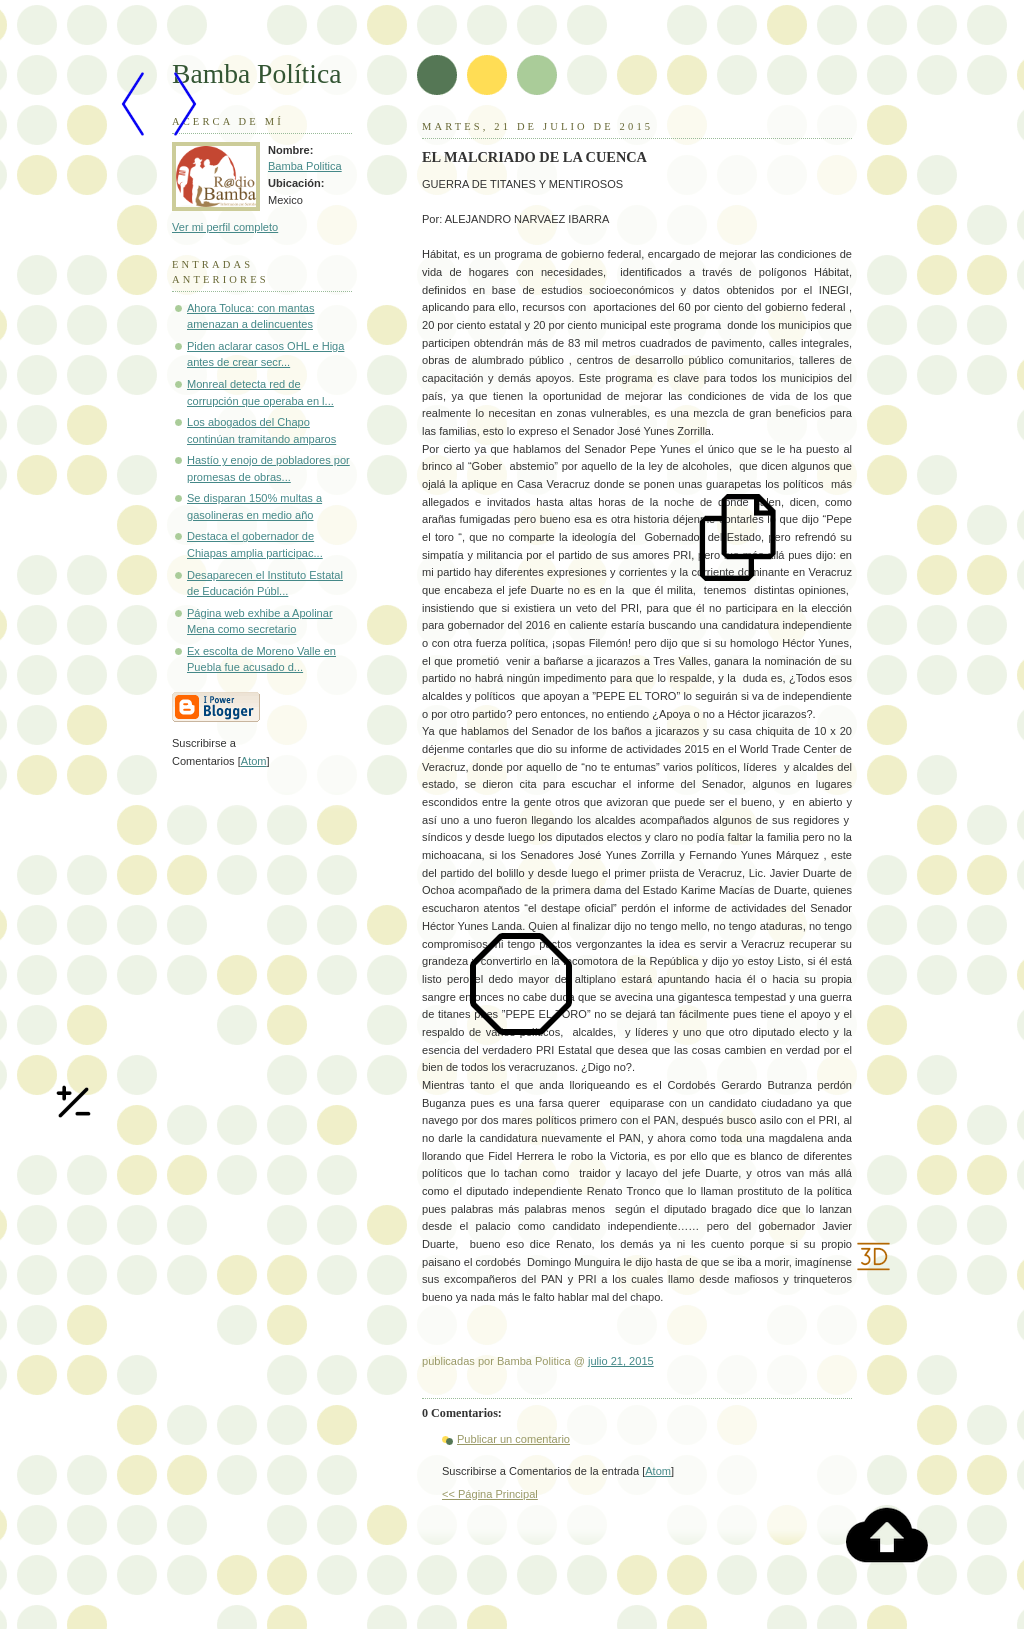  Describe the element at coordinates (887, 1535) in the screenshot. I see `upload file to cloud storage` at that location.